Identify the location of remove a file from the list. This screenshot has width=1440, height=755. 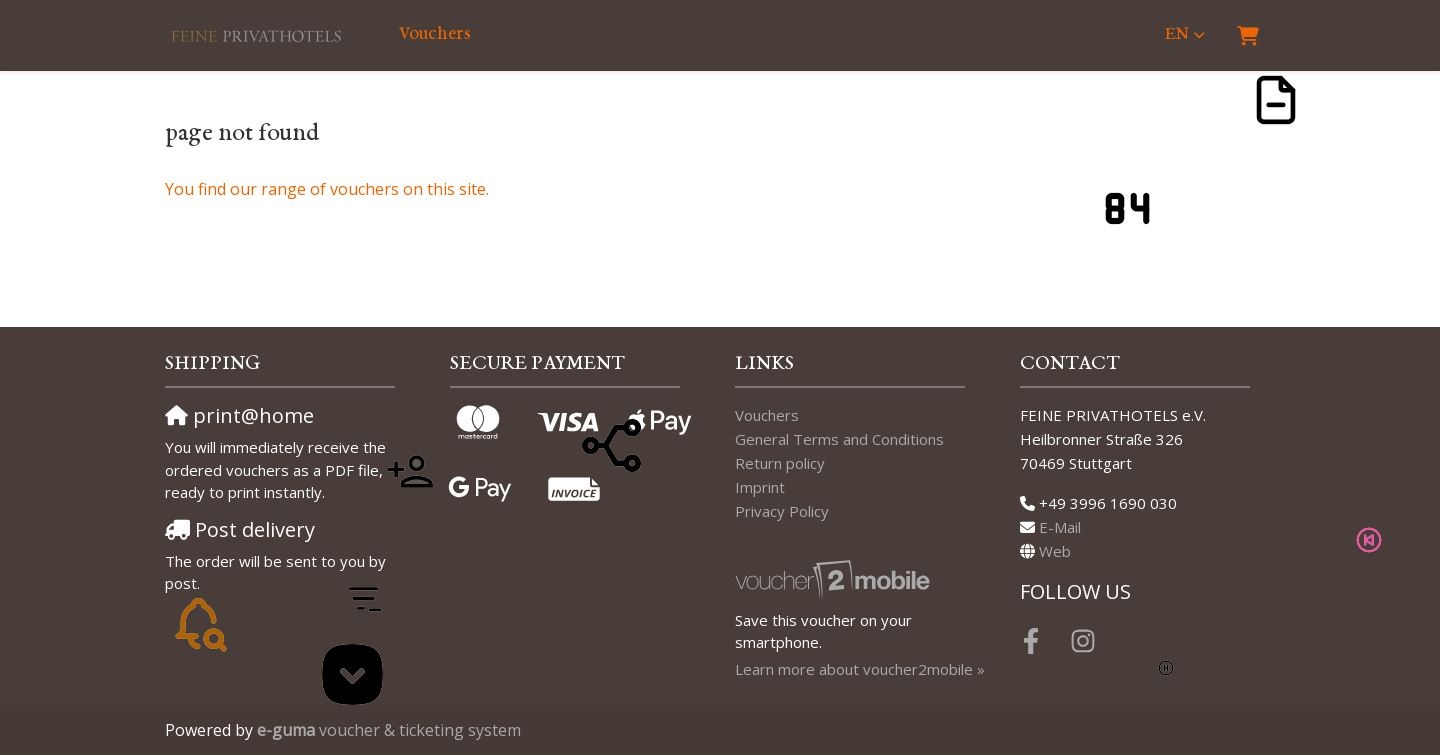
(1276, 100).